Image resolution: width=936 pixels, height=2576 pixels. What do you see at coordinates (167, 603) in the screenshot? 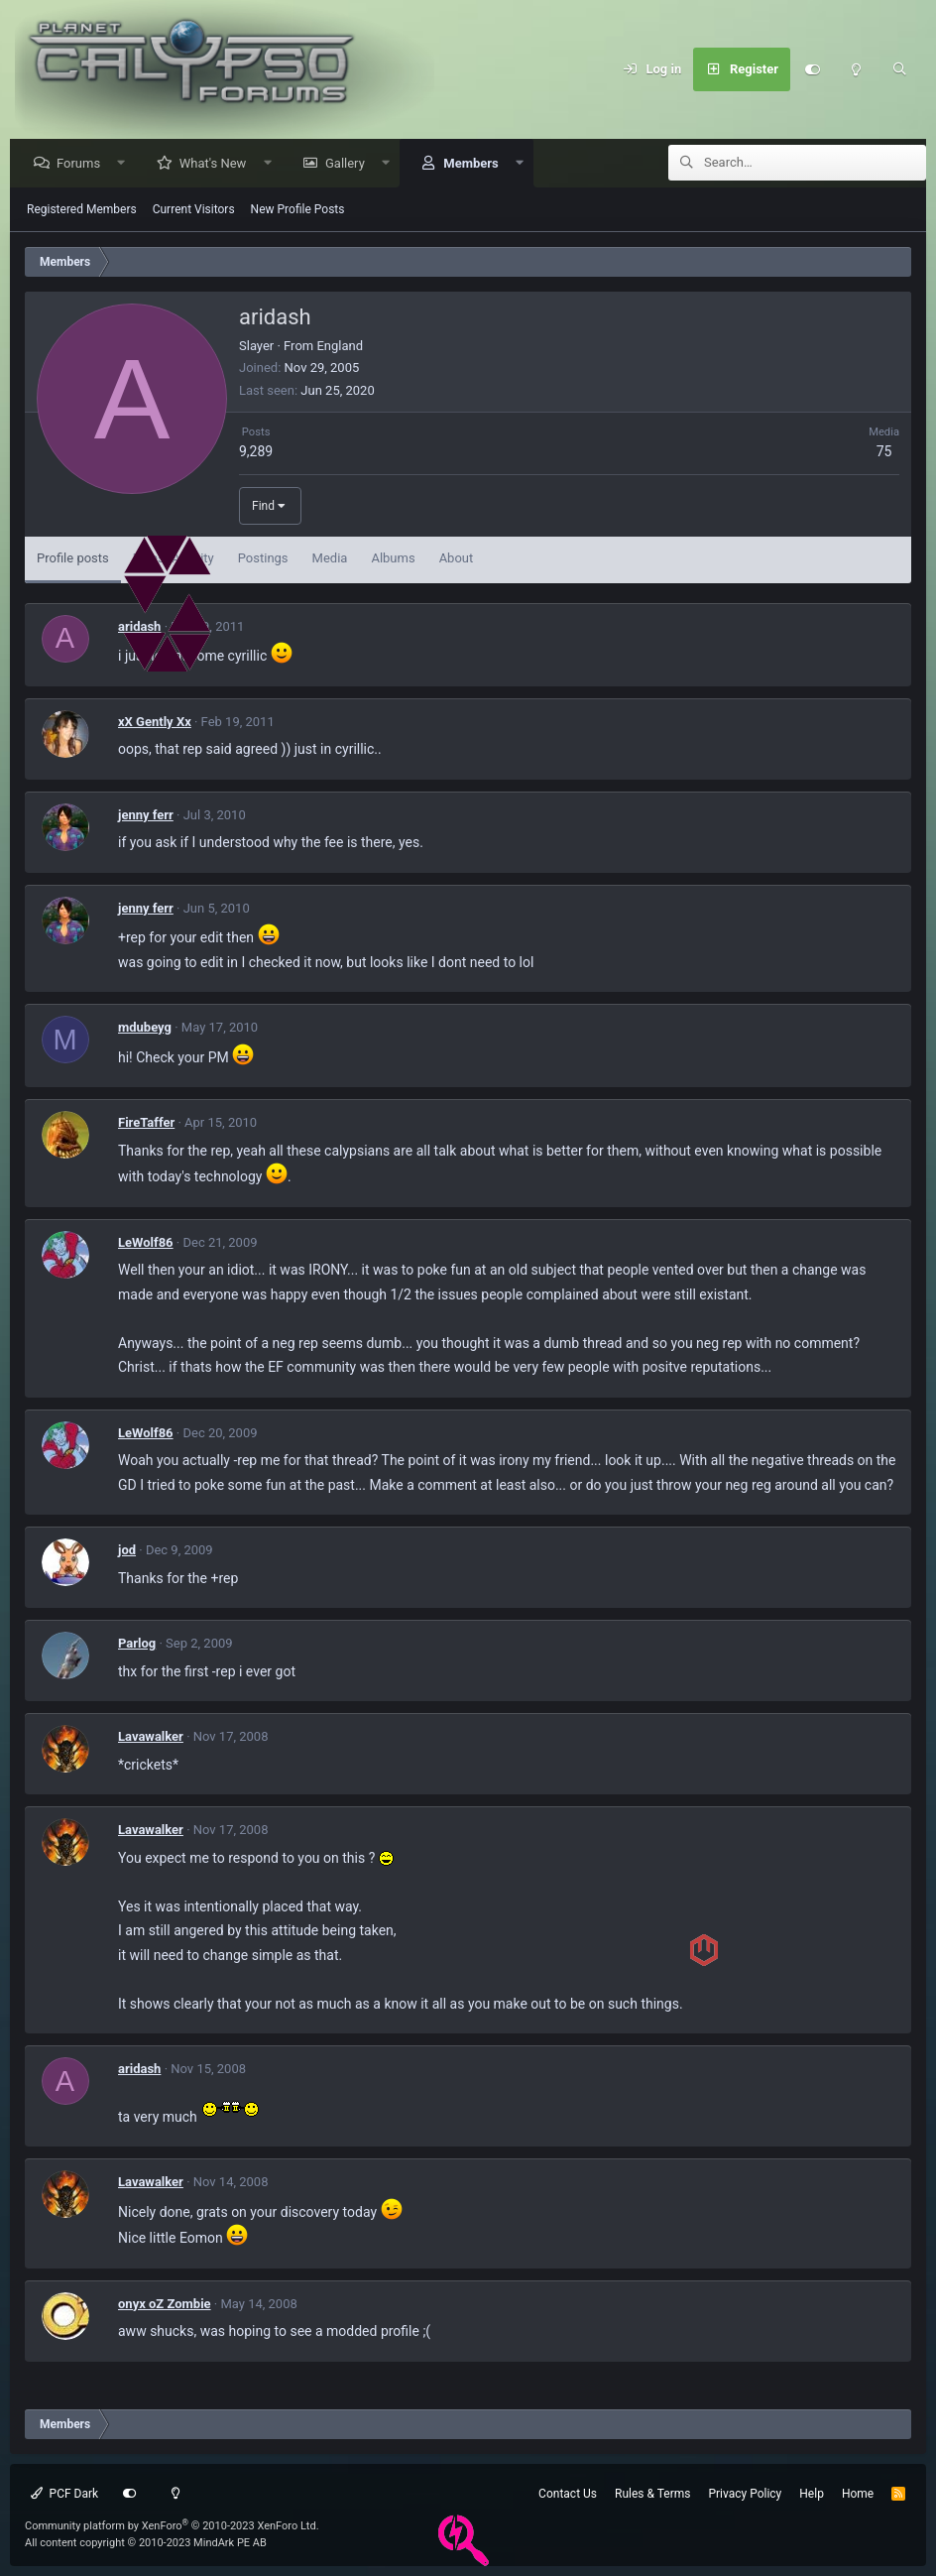
I see `link to Solidity smart contract documentation` at bounding box center [167, 603].